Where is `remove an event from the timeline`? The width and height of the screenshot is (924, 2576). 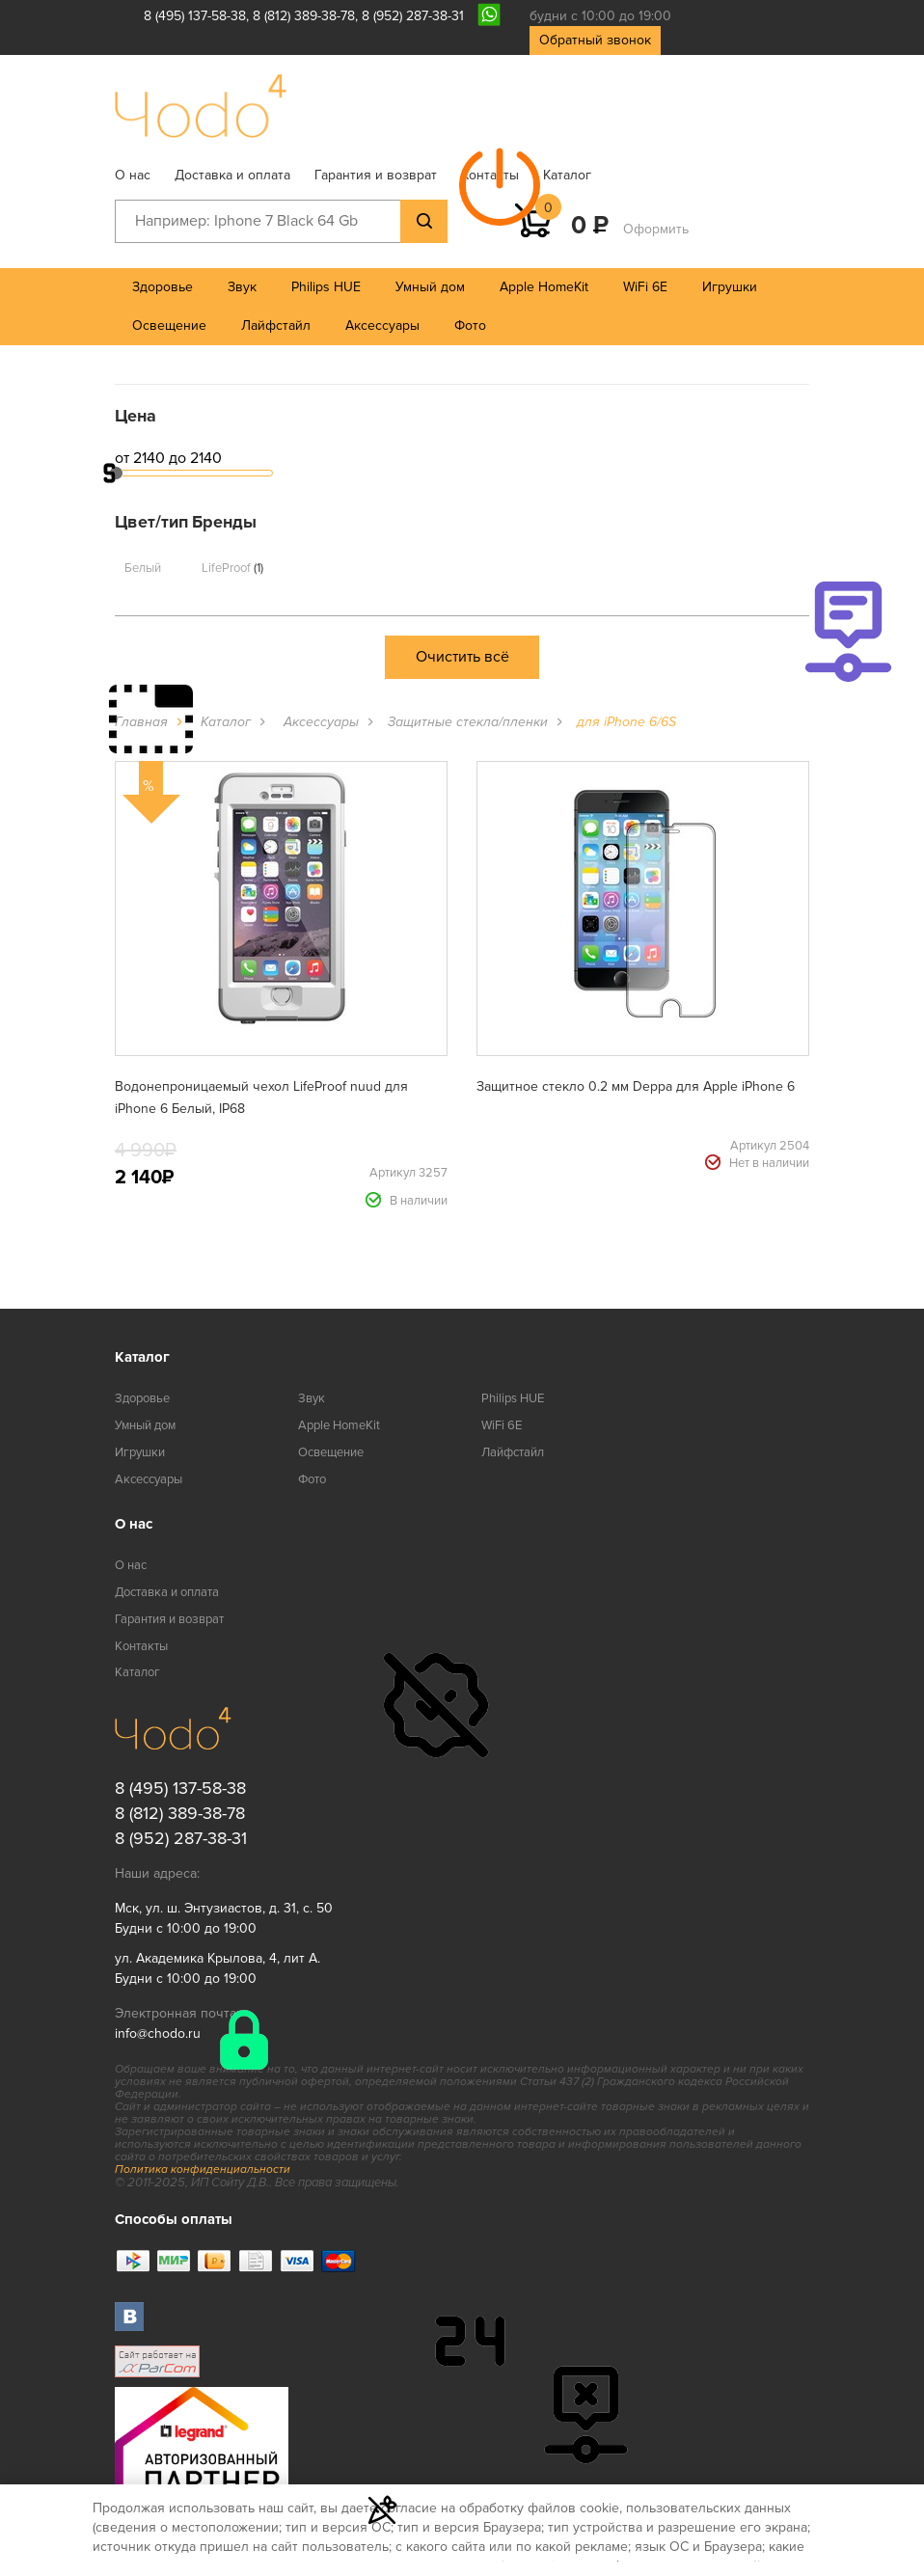 remove an event from the timeline is located at coordinates (585, 2412).